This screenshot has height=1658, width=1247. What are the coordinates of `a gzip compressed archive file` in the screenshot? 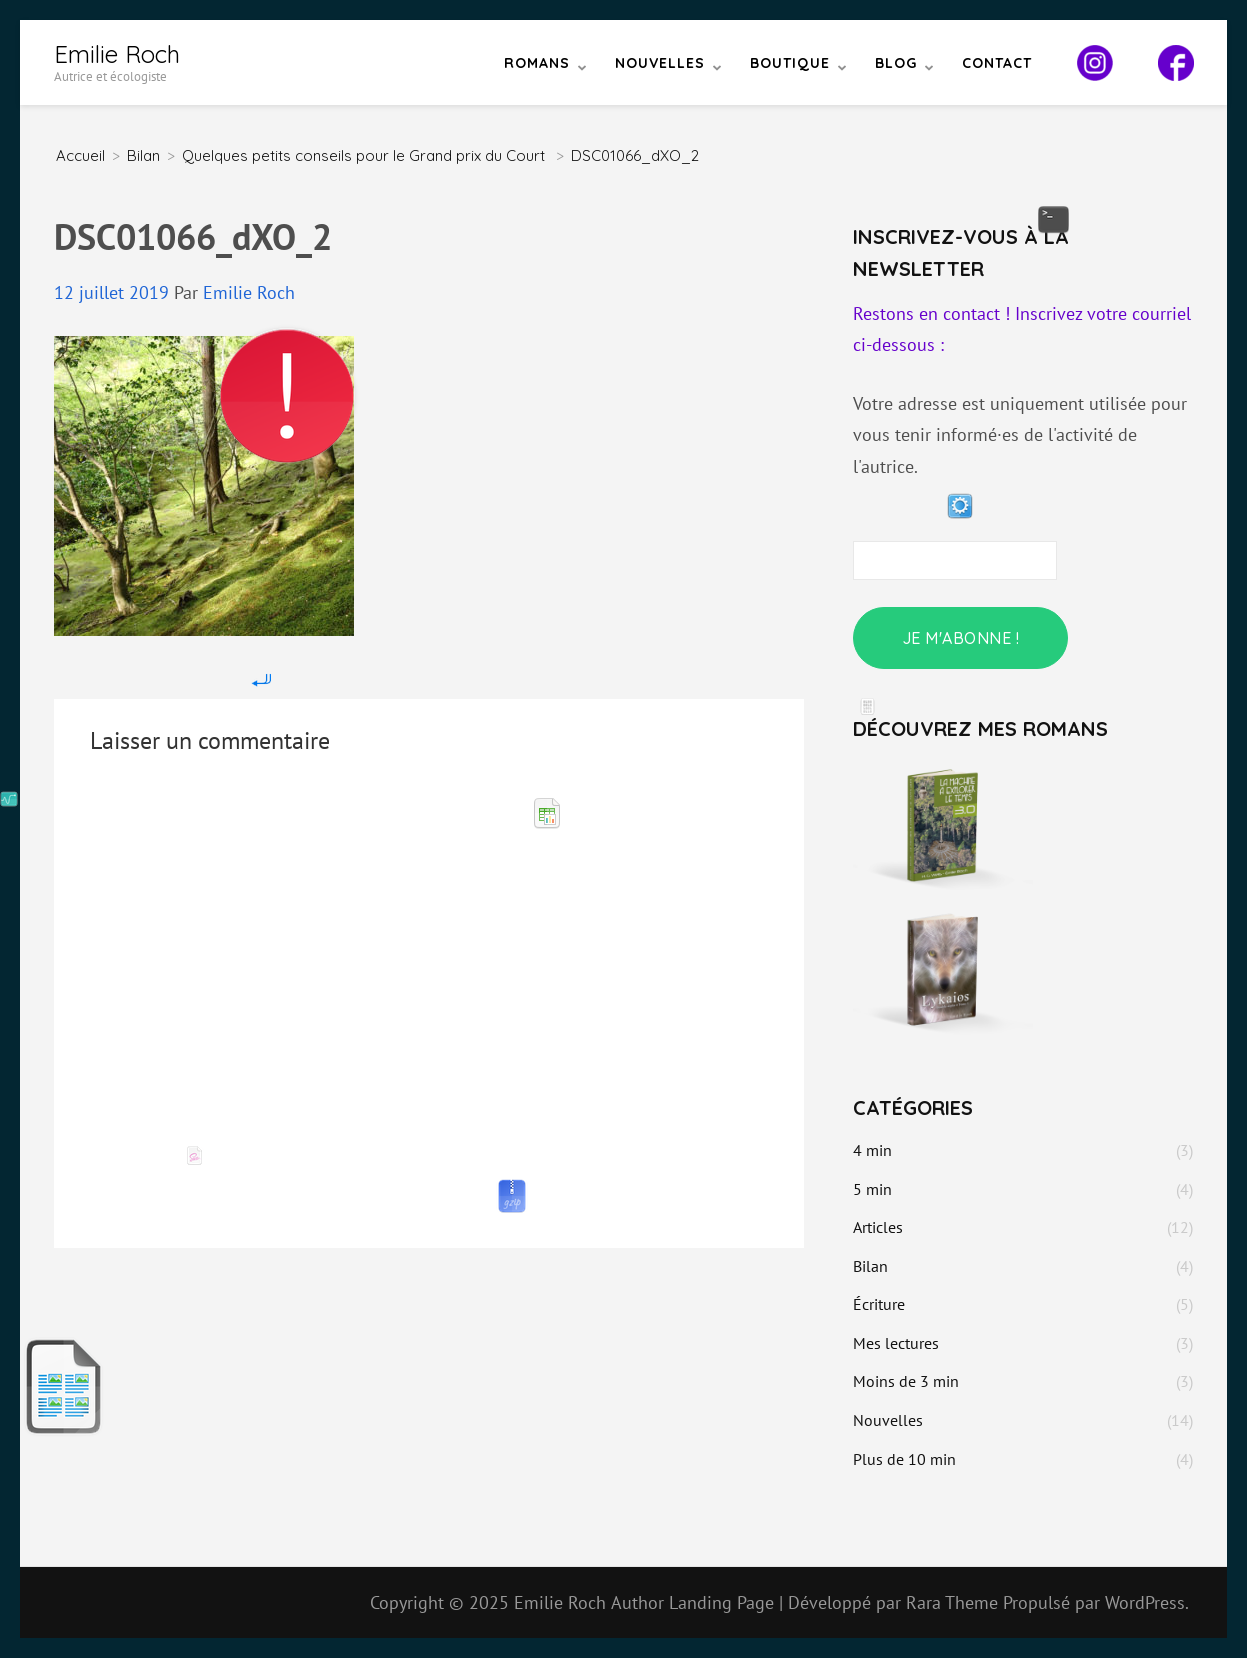 It's located at (512, 1196).